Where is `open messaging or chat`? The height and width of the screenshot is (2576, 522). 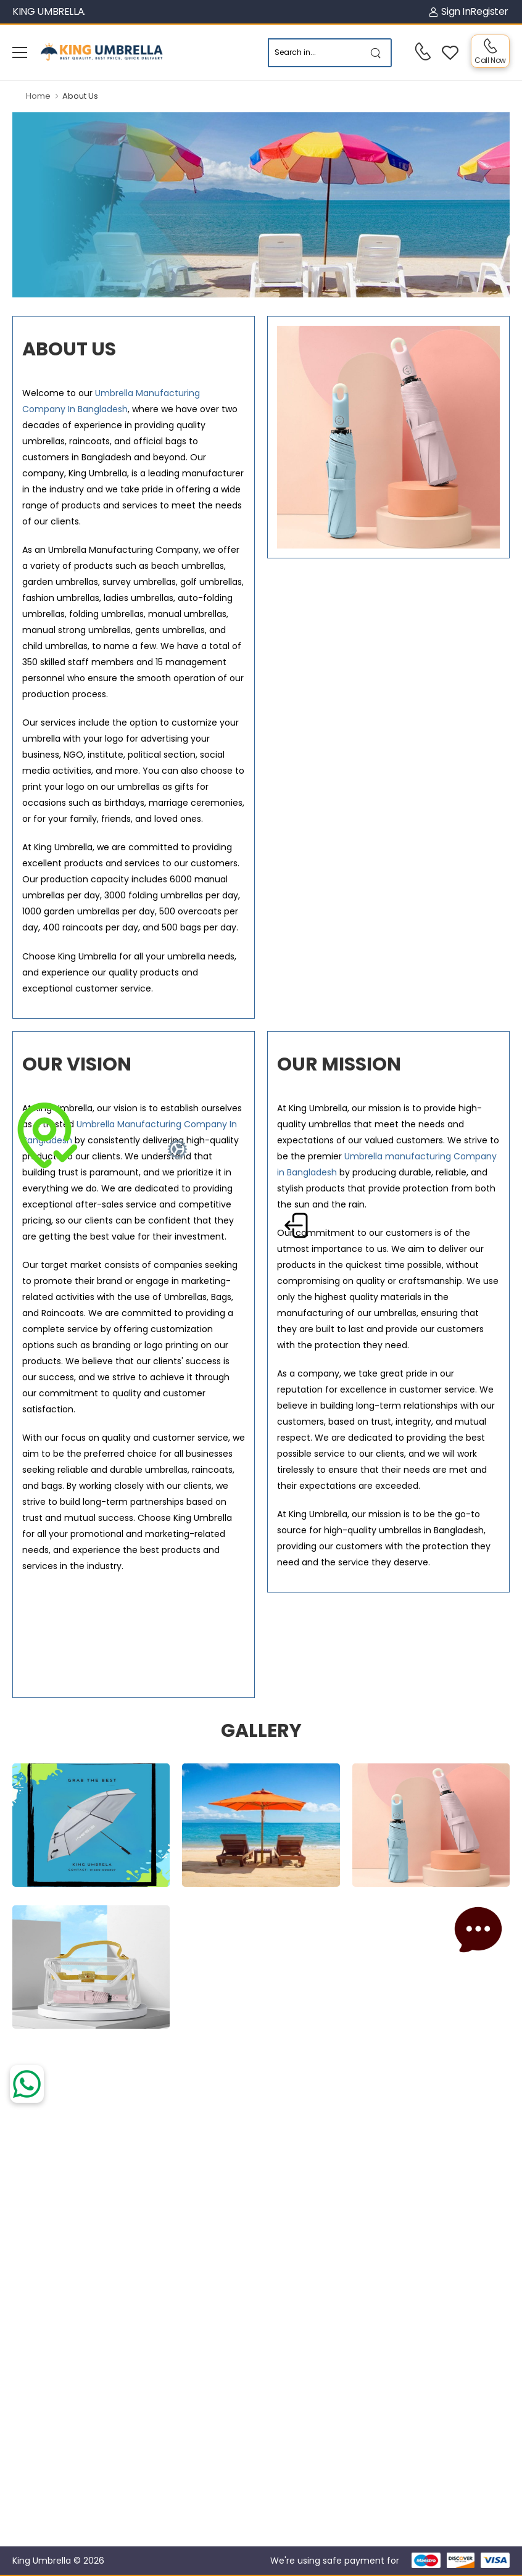
open messaging or chat is located at coordinates (478, 1929).